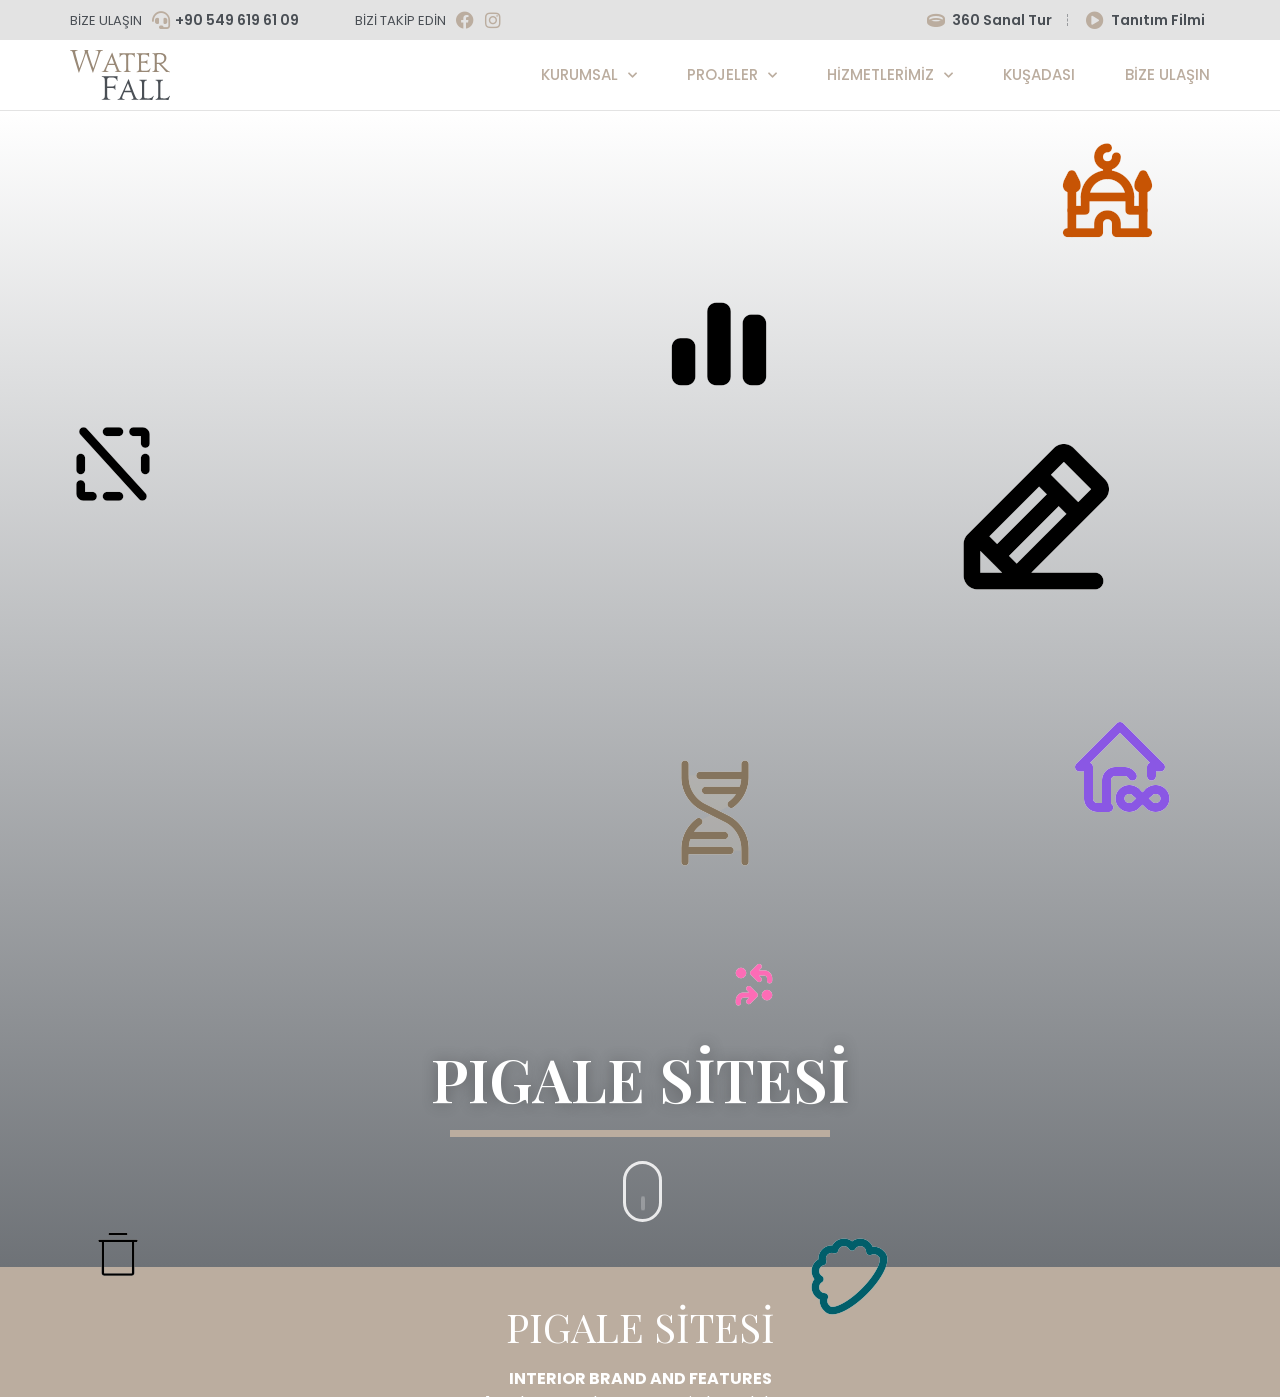 This screenshot has width=1280, height=1397. I want to click on delete this item, so click(118, 1256).